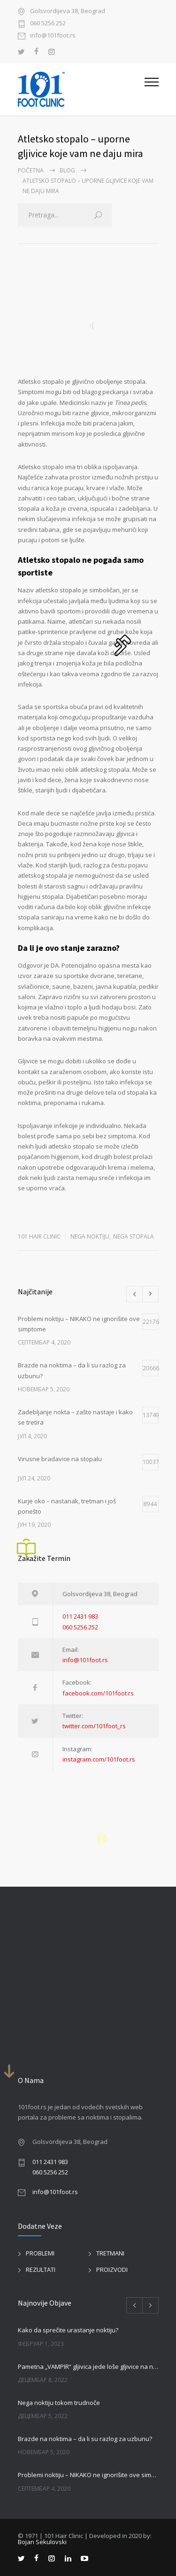  What do you see at coordinates (26, 1547) in the screenshot?
I see `view user profile or contact details` at bounding box center [26, 1547].